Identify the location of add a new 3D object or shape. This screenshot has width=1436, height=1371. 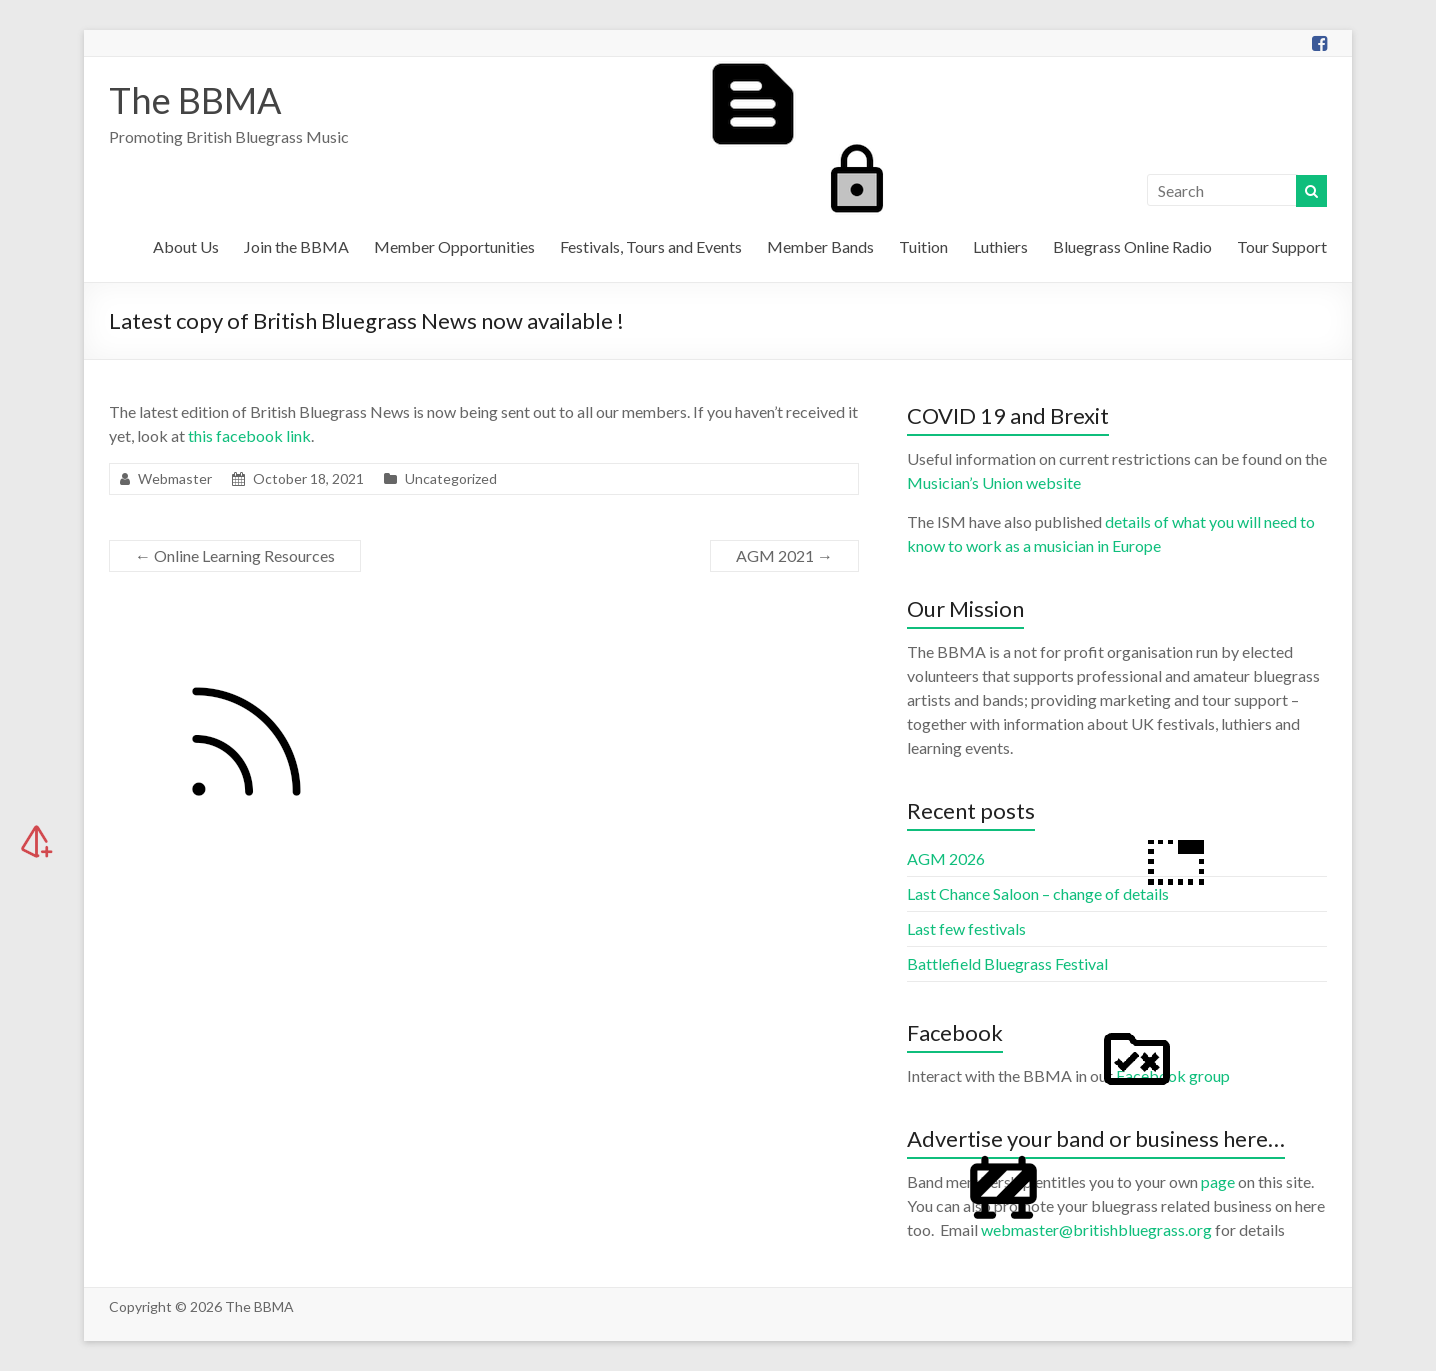
(36, 841).